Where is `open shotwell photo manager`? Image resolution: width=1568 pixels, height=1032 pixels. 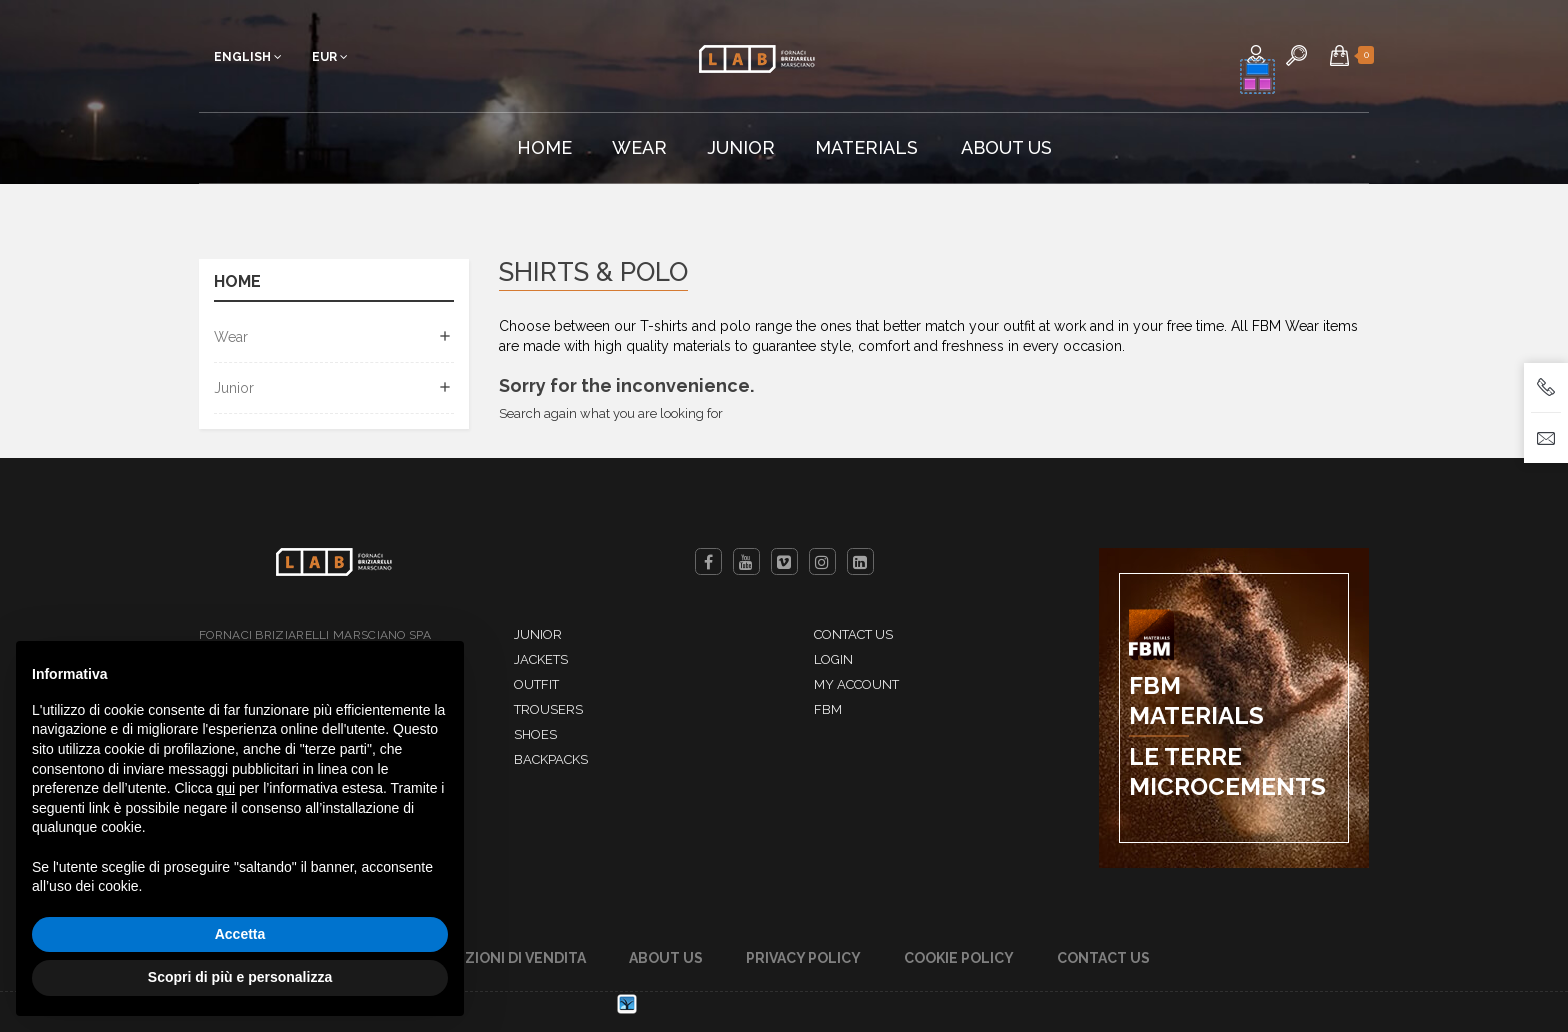 open shotwell photo manager is located at coordinates (627, 1004).